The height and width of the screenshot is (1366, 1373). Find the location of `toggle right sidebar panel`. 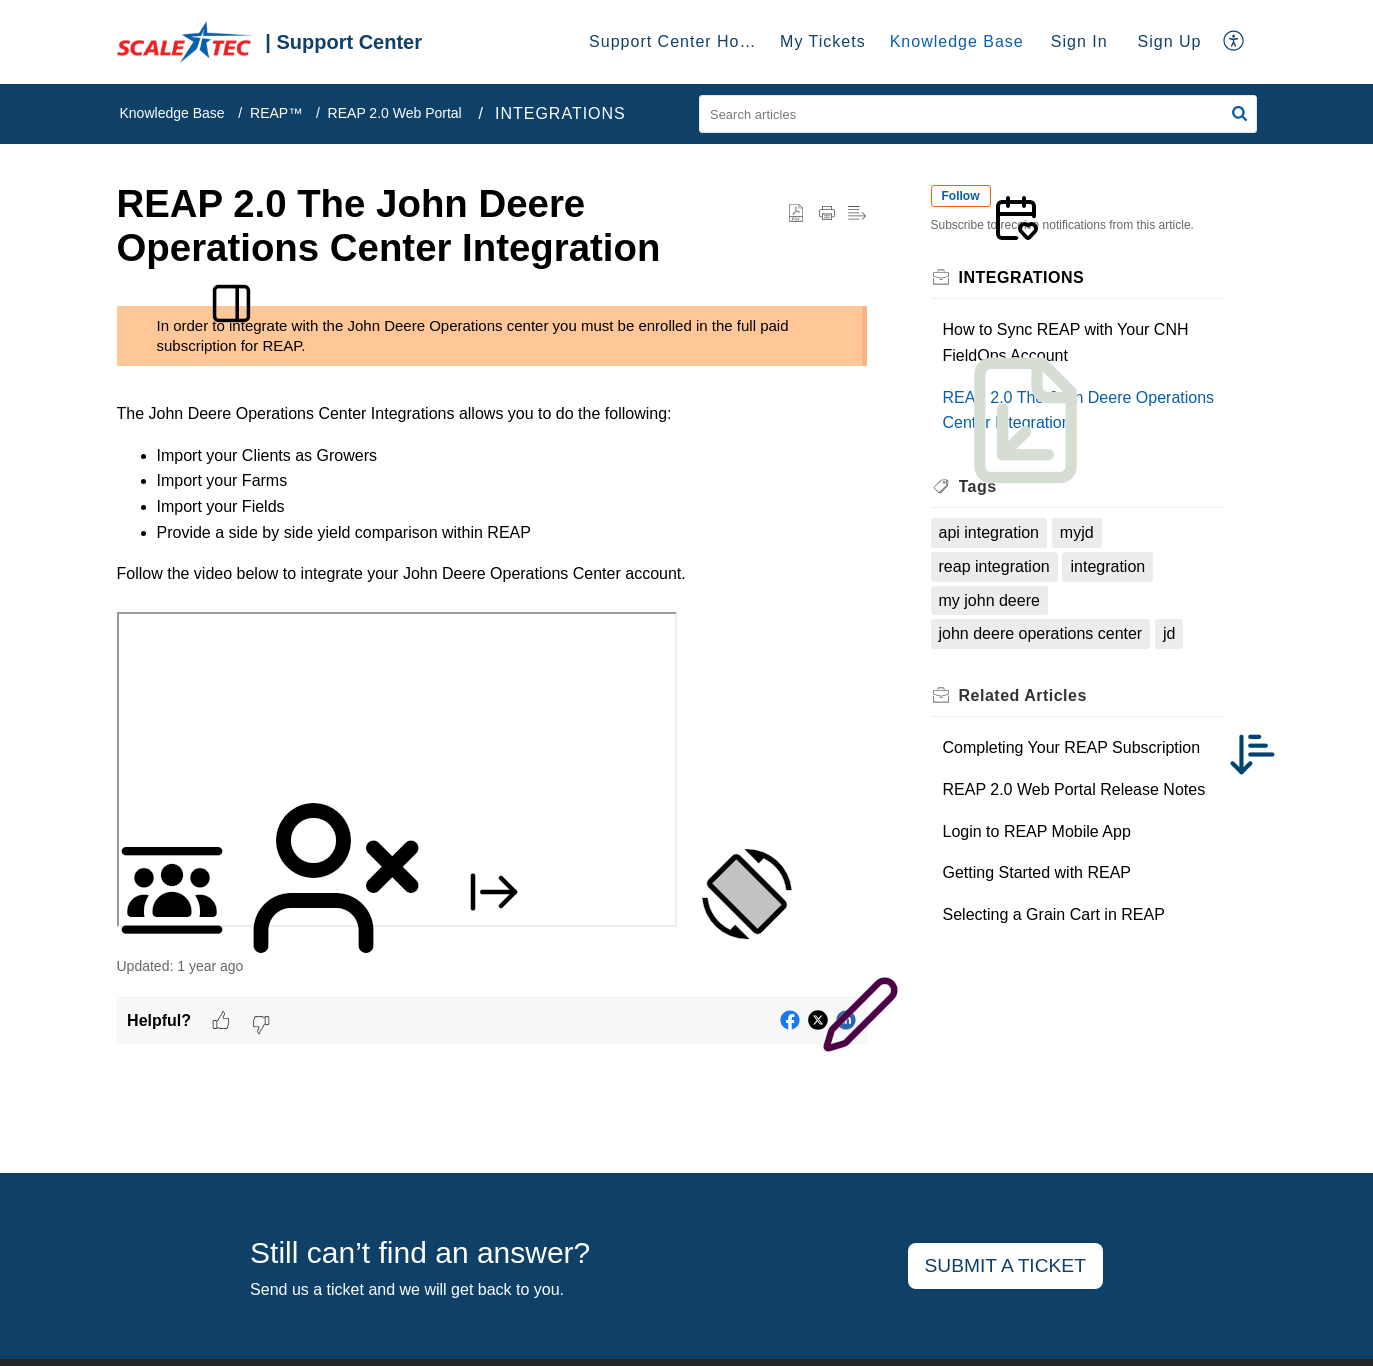

toggle right sidebar panel is located at coordinates (231, 303).